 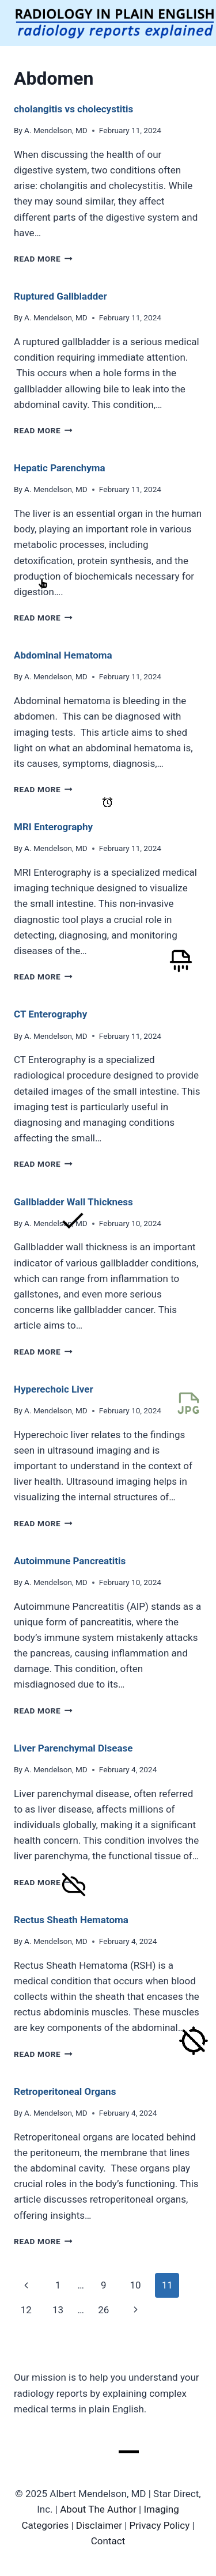 I want to click on tap or click to select, so click(x=43, y=583).